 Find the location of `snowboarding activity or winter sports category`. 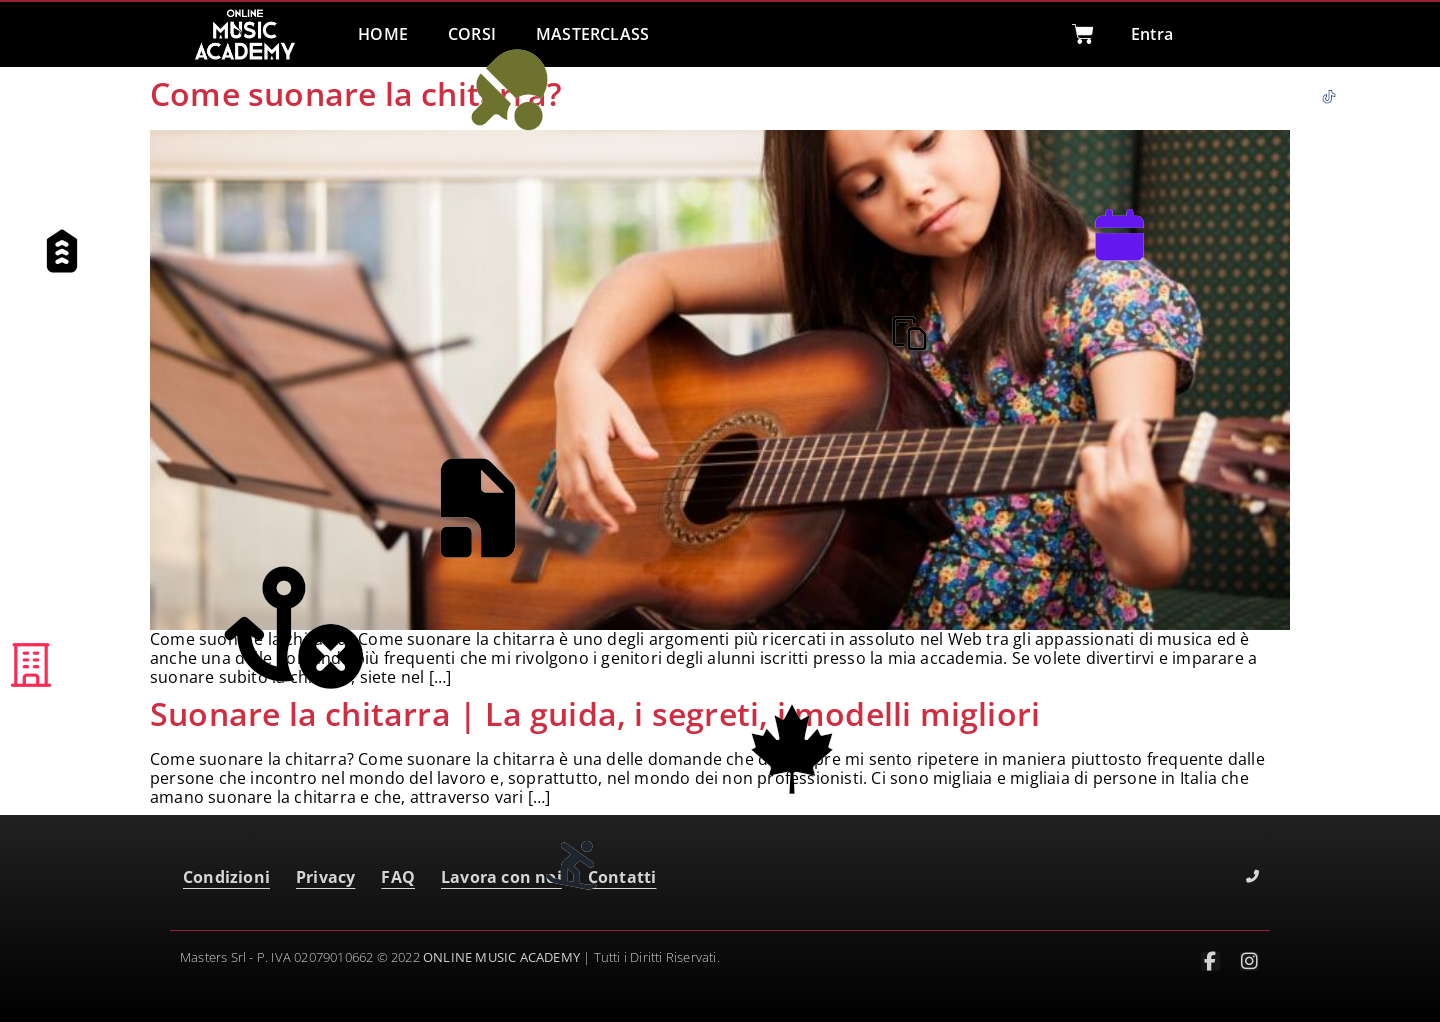

snowboarding activity or winter sports category is located at coordinates (573, 864).